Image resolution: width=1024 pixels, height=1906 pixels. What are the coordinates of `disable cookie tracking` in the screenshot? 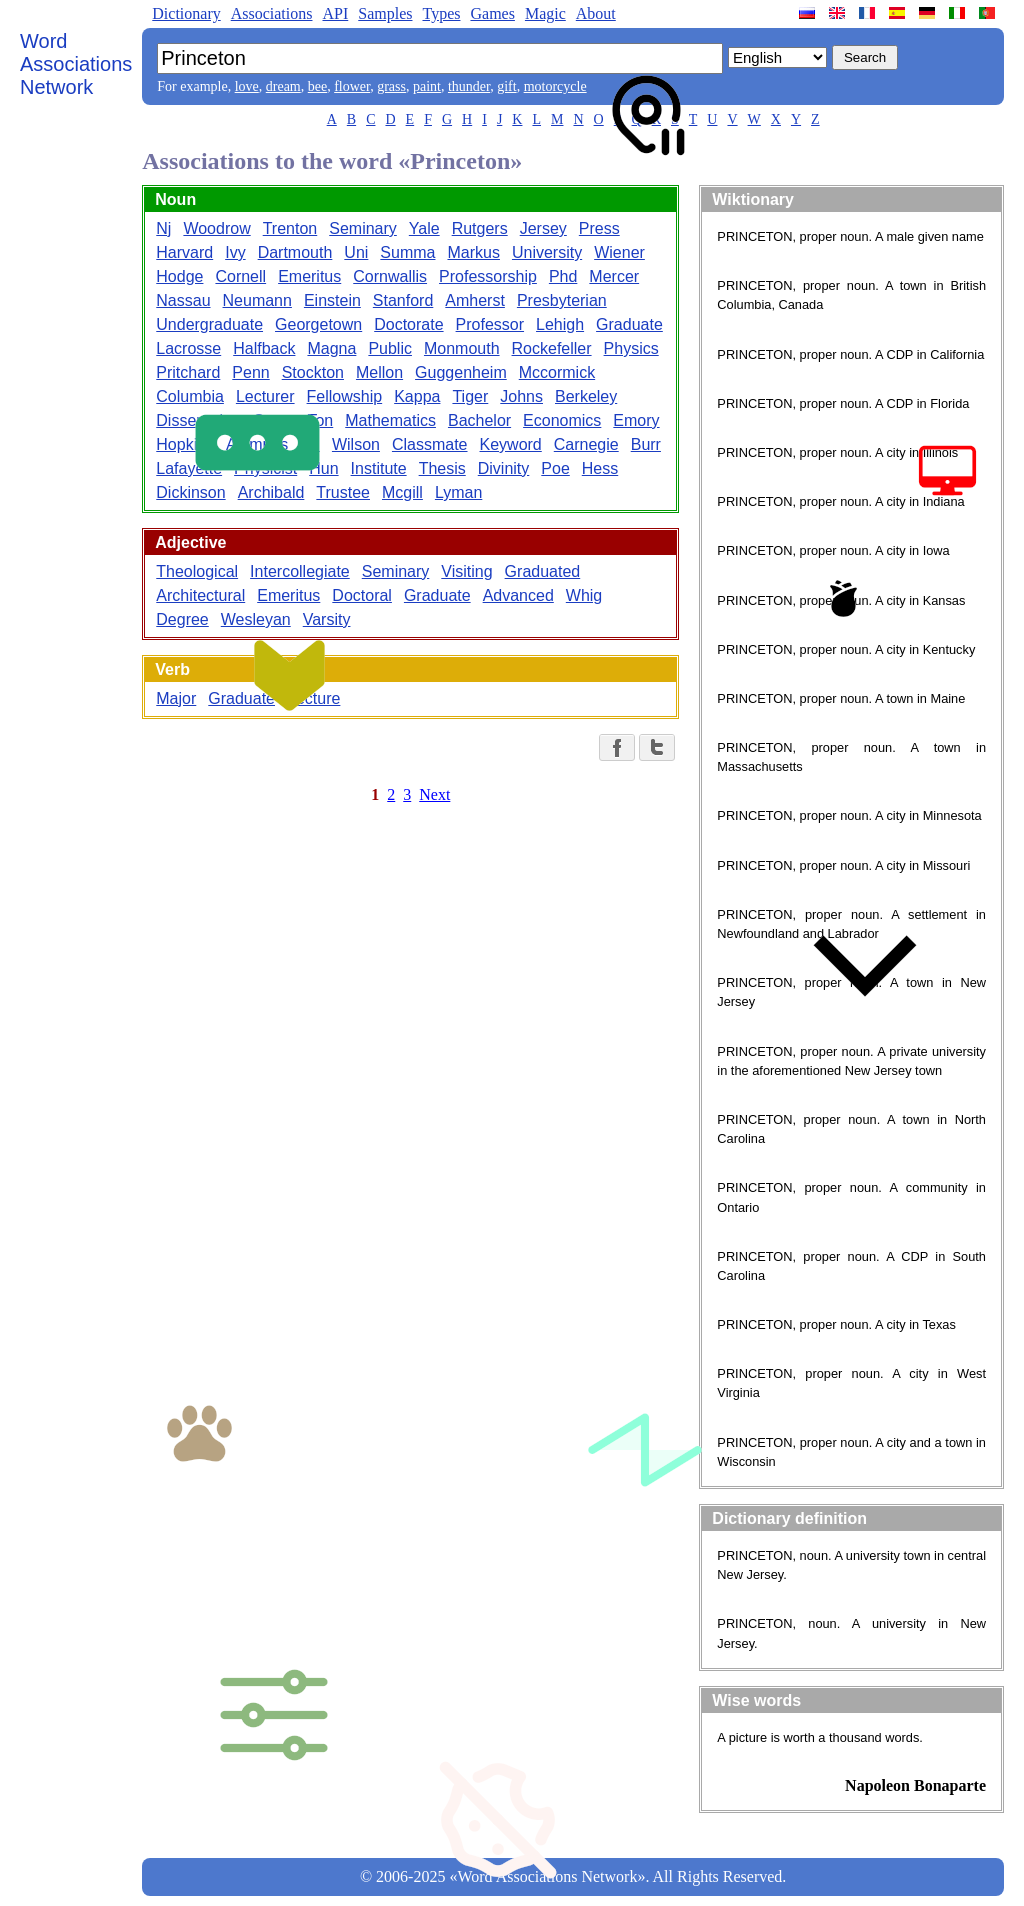 It's located at (498, 1820).